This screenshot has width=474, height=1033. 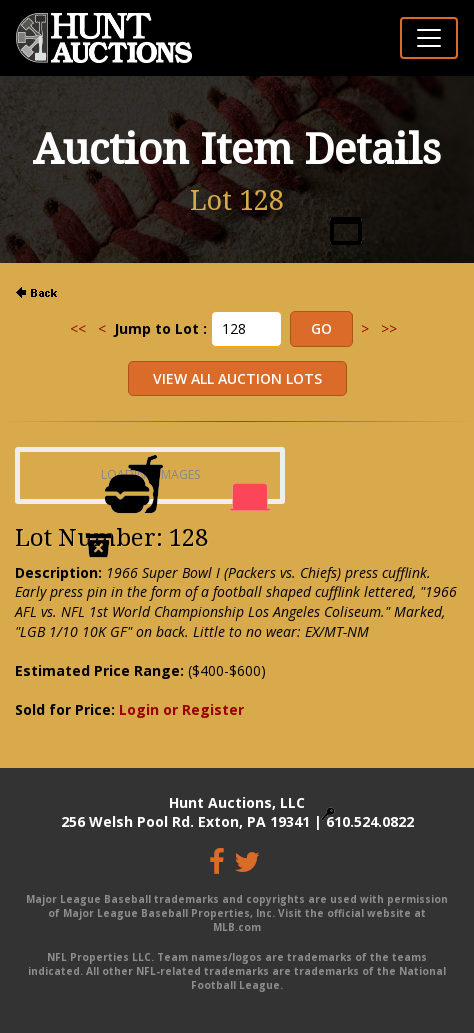 What do you see at coordinates (134, 484) in the screenshot?
I see `browse nearby fast food restaurants` at bounding box center [134, 484].